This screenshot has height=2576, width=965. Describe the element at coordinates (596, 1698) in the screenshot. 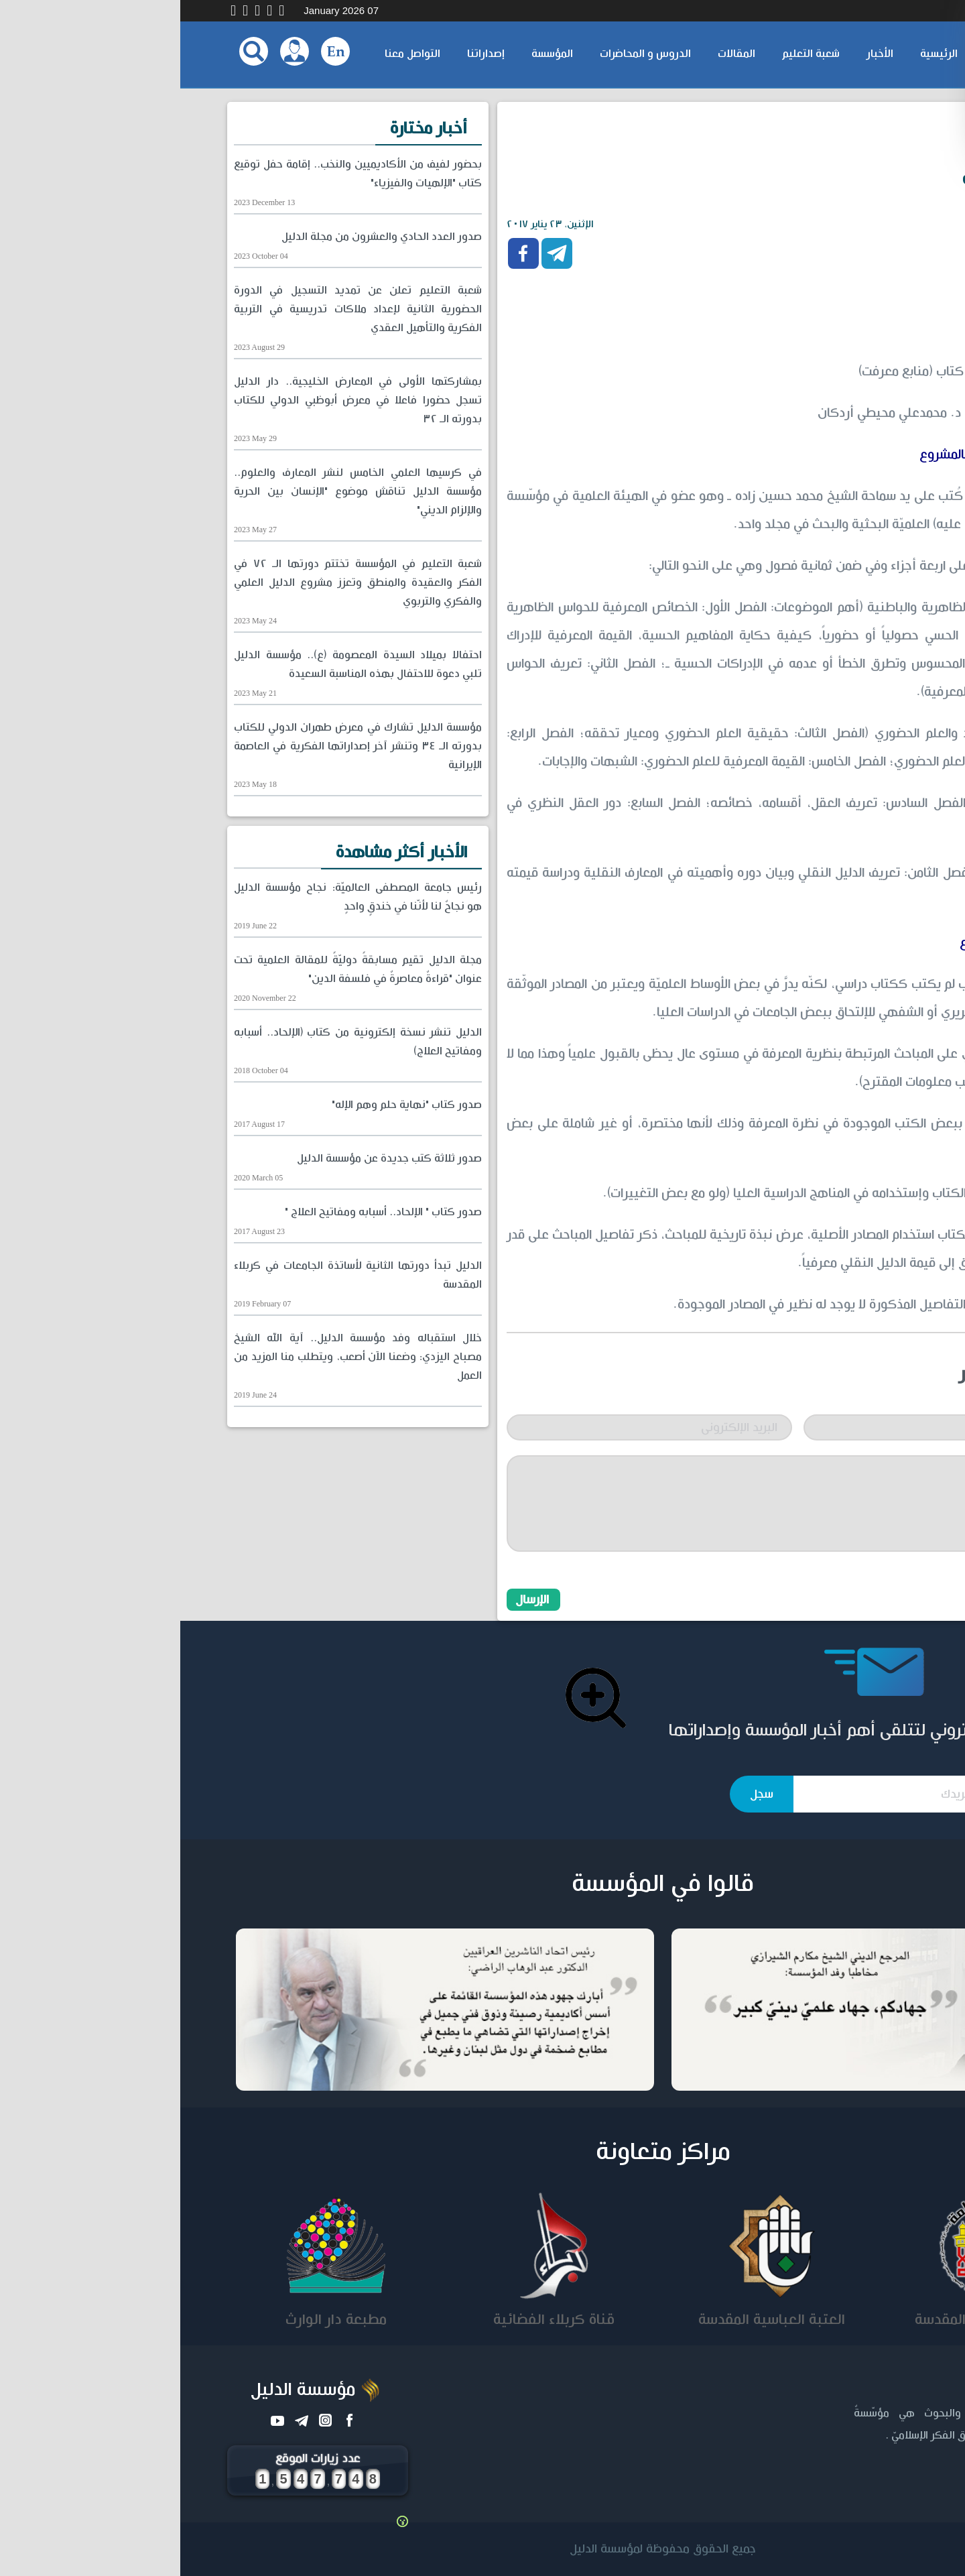

I see `zoom in on content or image` at that location.